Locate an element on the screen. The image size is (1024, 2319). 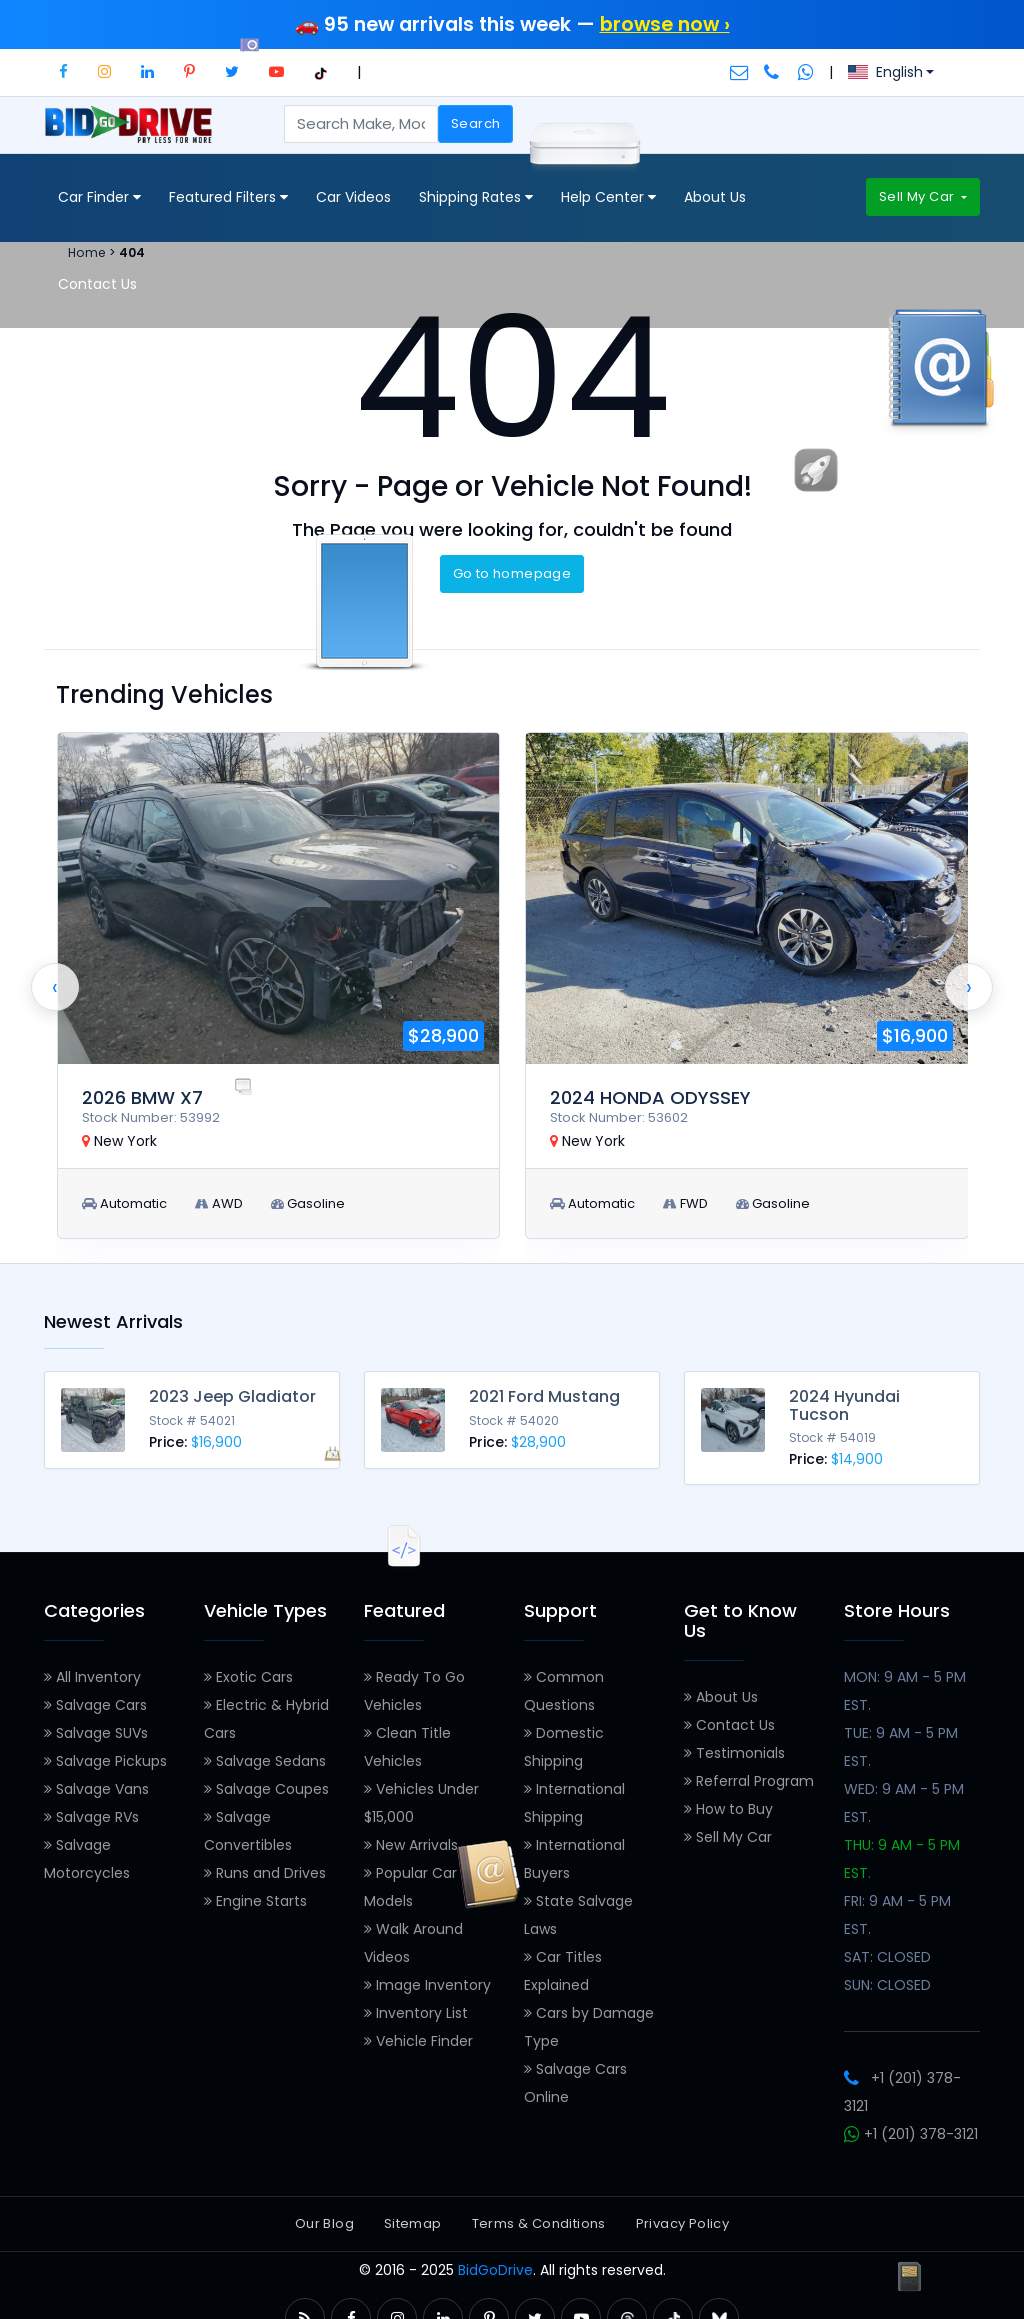
open calendar application is located at coordinates (332, 1454).